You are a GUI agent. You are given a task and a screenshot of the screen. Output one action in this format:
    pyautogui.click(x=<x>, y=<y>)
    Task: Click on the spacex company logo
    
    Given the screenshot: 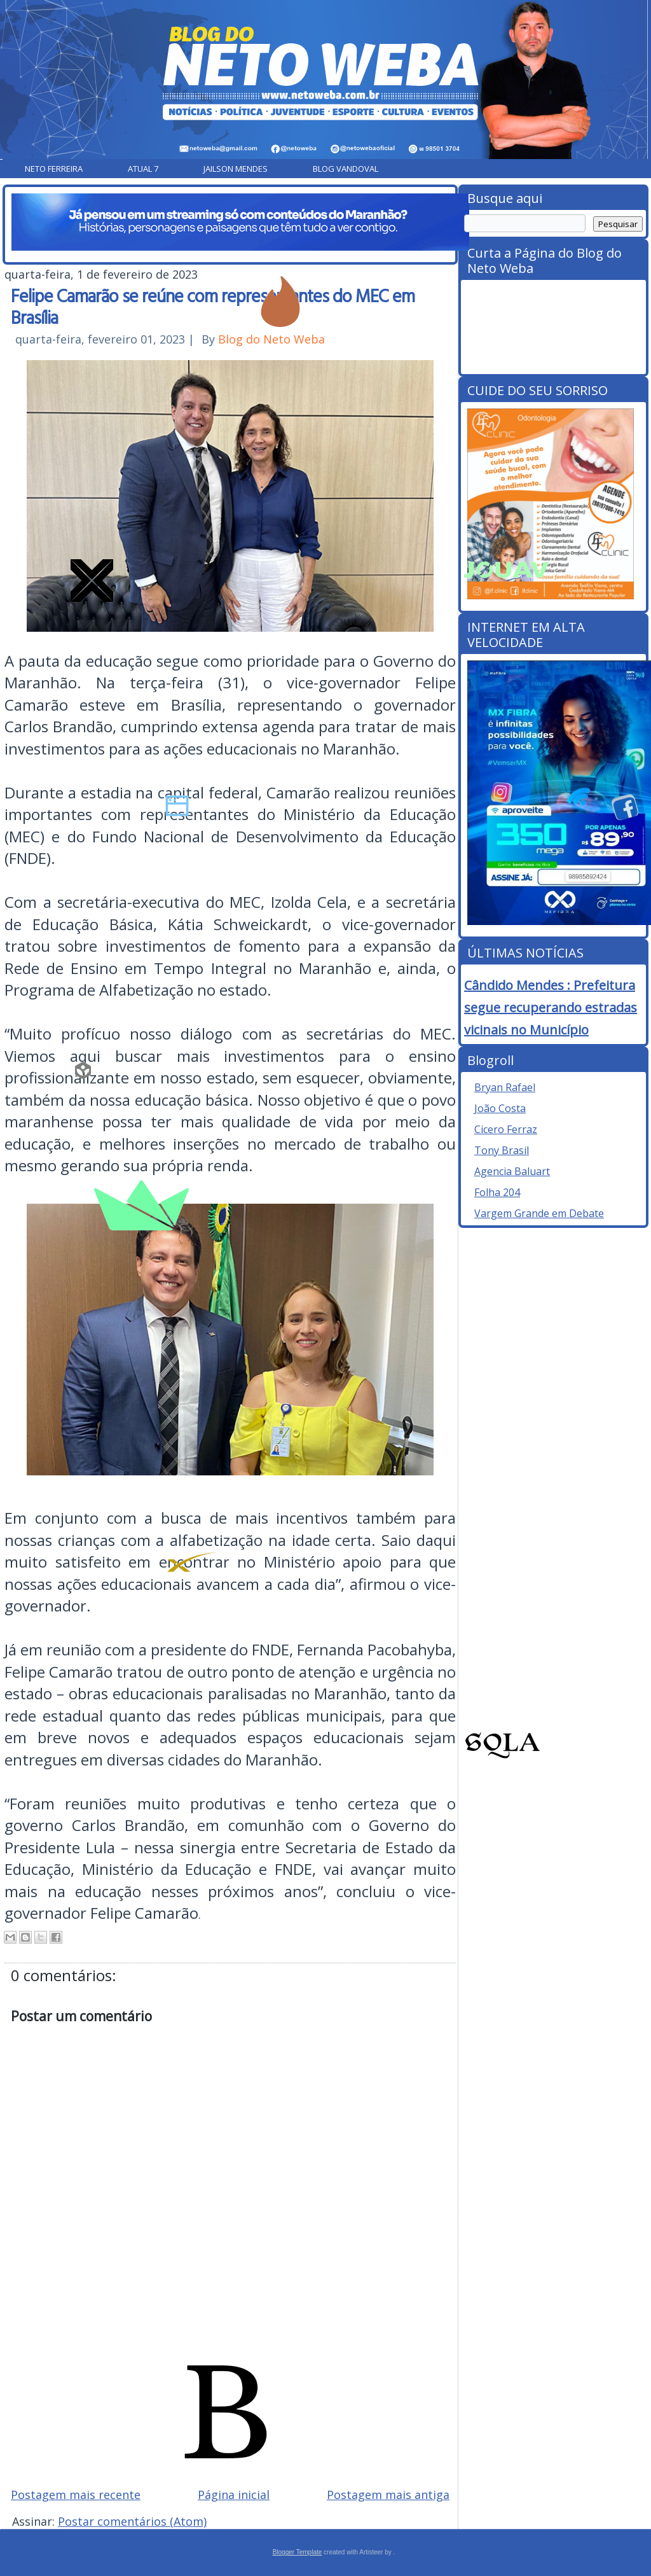 What is the action you would take?
    pyautogui.click(x=193, y=1562)
    